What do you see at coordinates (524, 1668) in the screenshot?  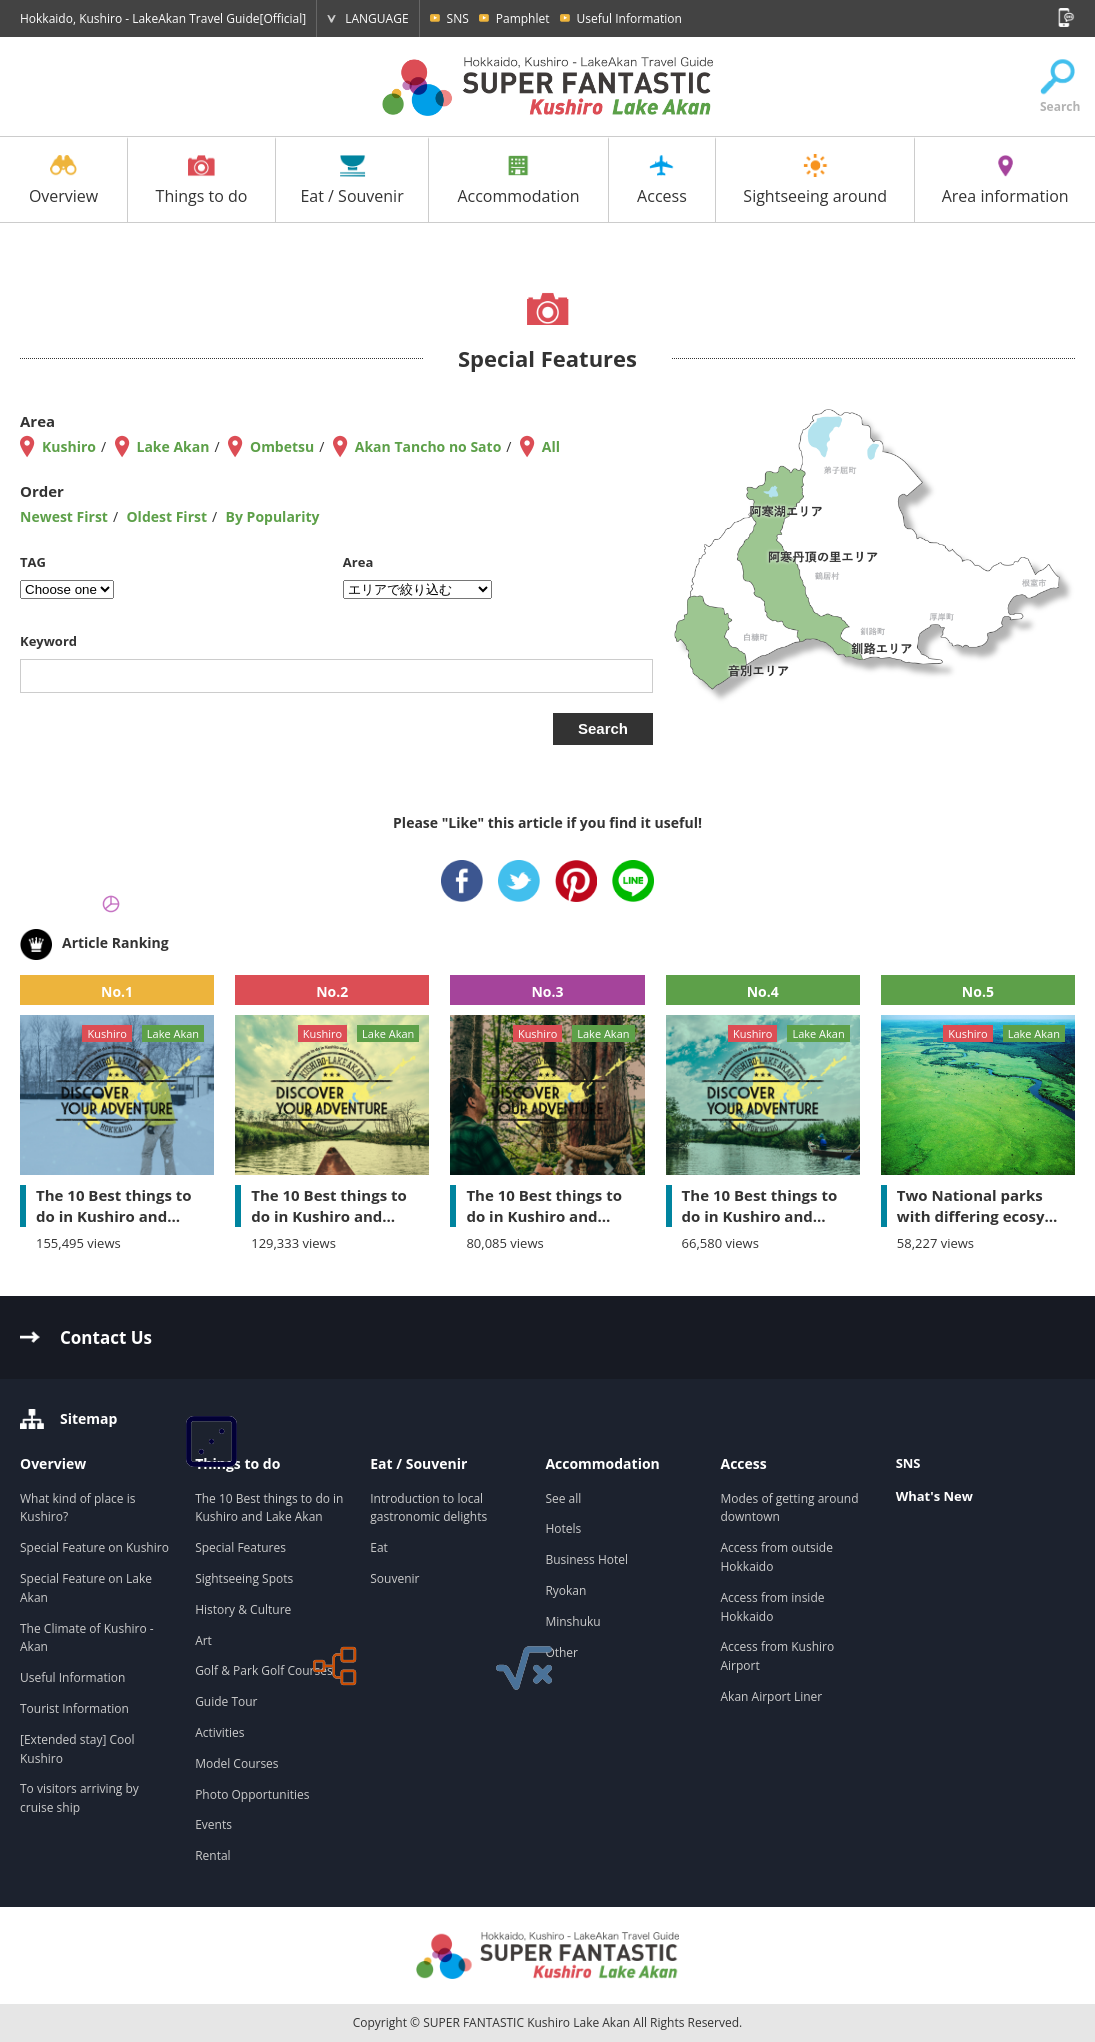 I see `access mathematical functions or calculator` at bounding box center [524, 1668].